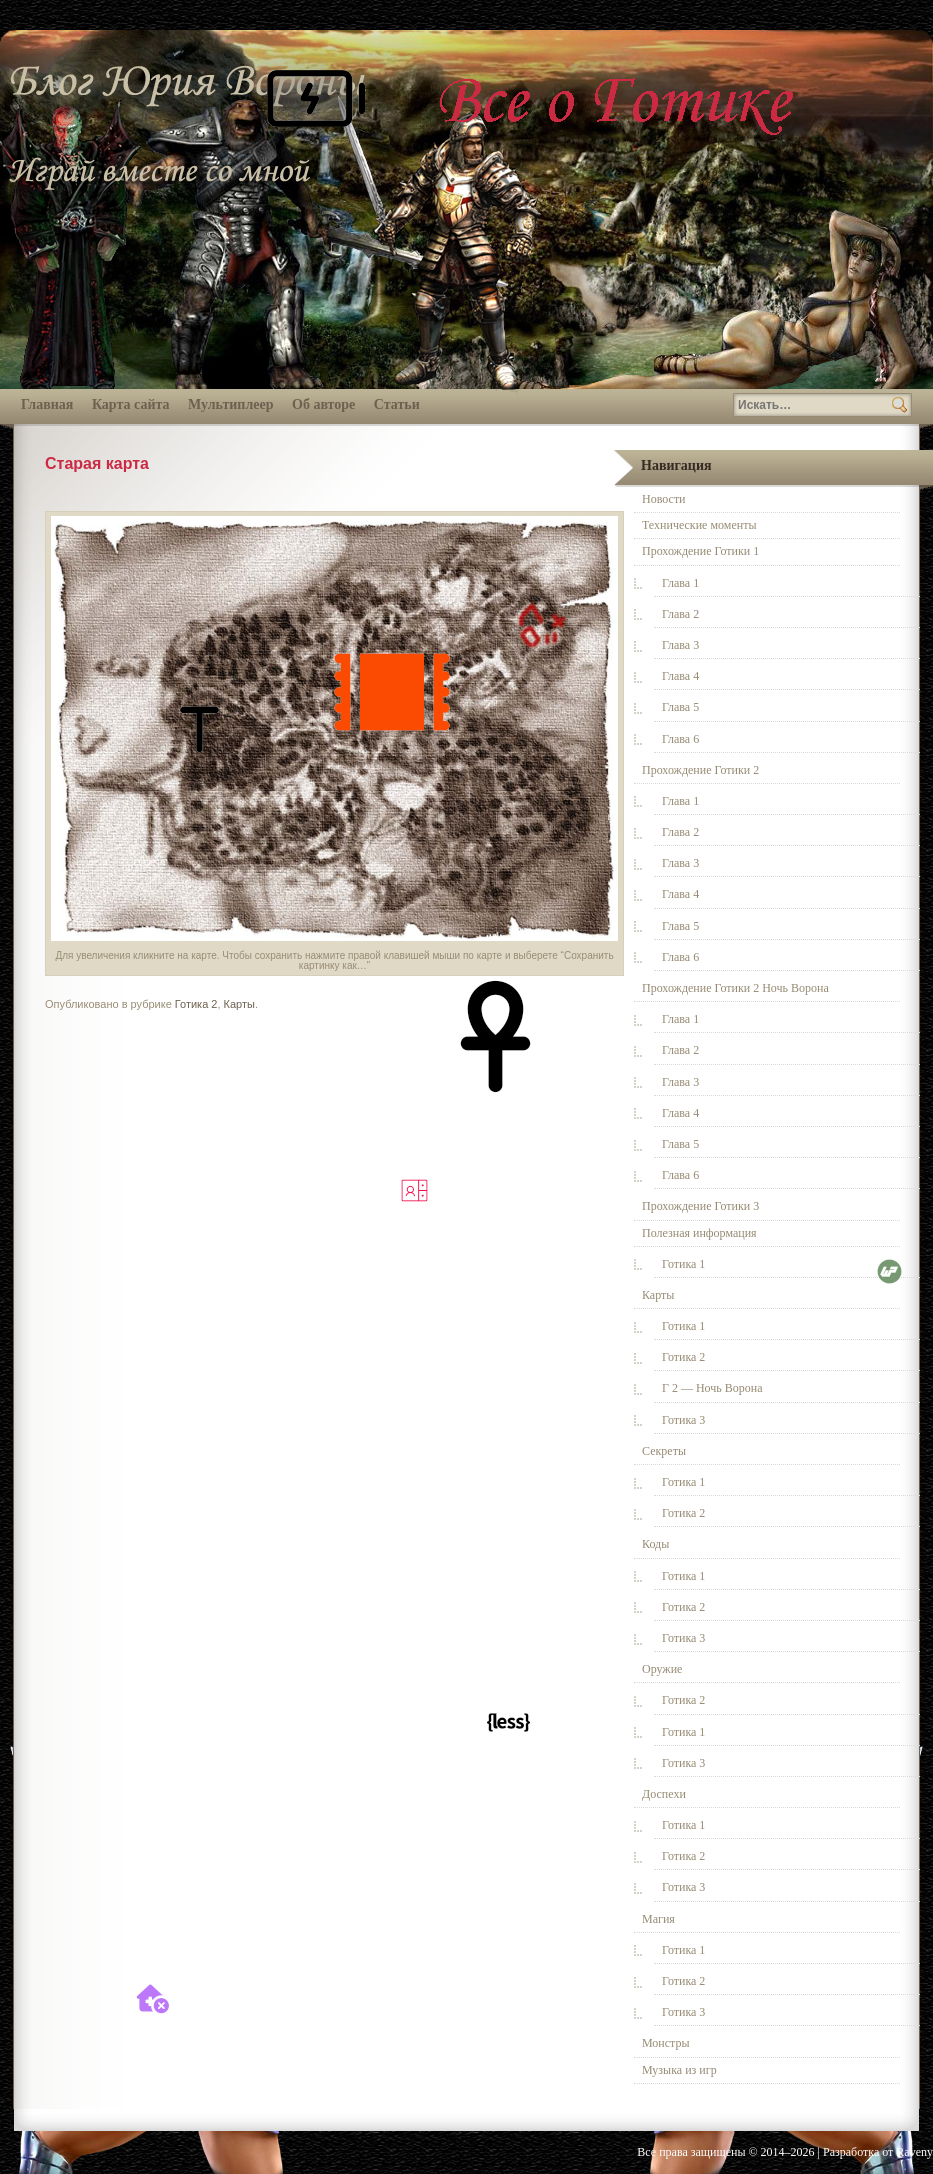 The width and height of the screenshot is (933, 2174). Describe the element at coordinates (414, 1190) in the screenshot. I see `start or join a video conference` at that location.